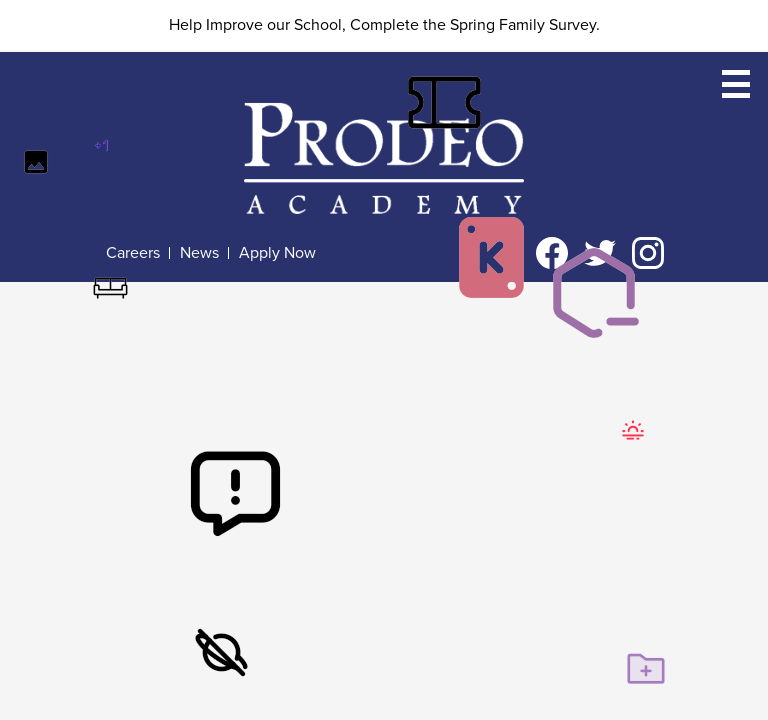  What do you see at coordinates (235, 491) in the screenshot?
I see `report a message or conversation` at bounding box center [235, 491].